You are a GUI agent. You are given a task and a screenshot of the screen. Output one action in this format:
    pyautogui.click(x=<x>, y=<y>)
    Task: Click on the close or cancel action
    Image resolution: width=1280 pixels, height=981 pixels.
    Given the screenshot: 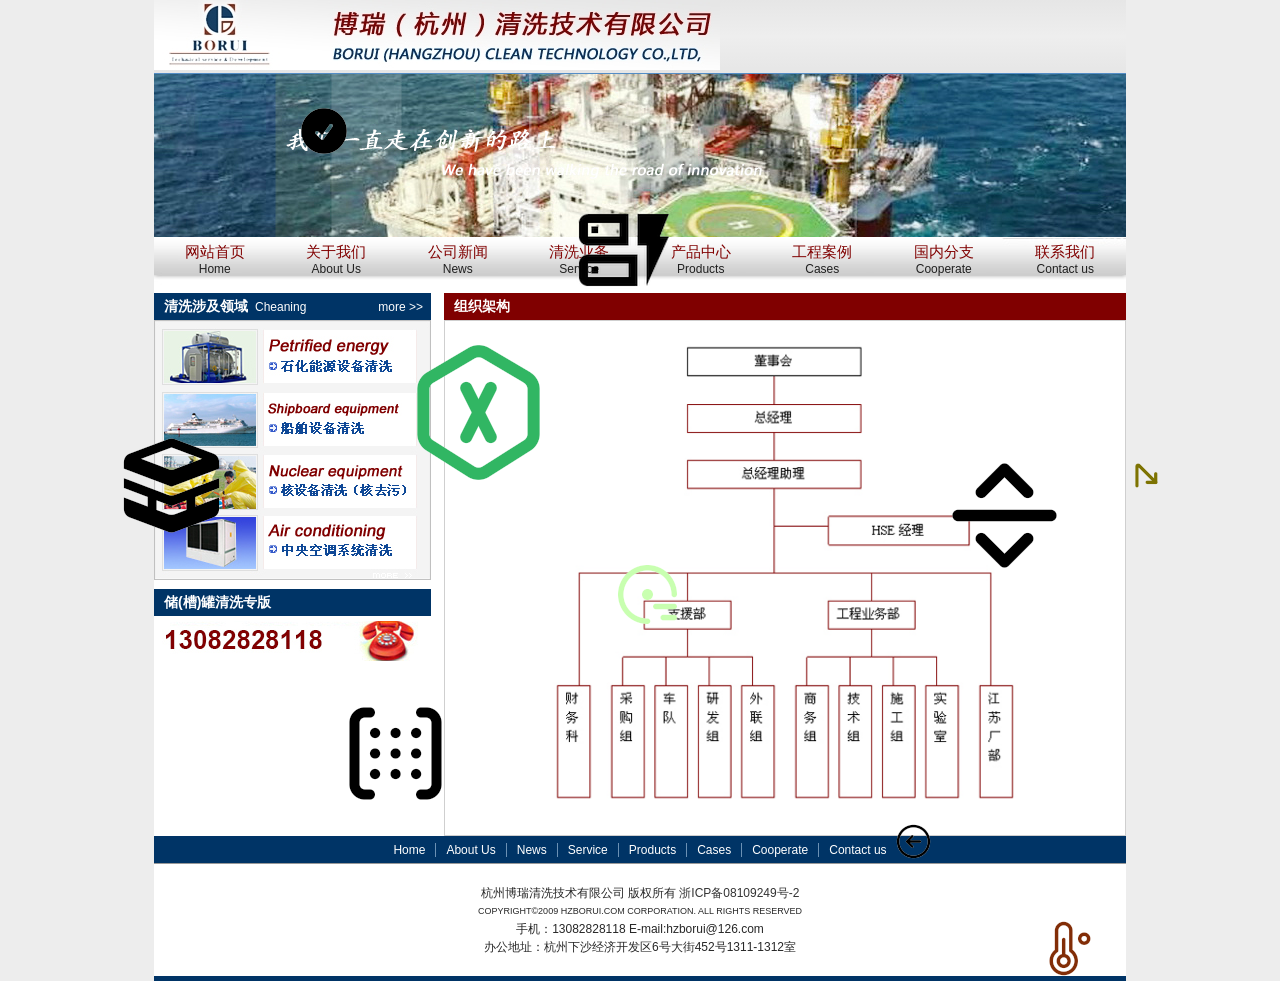 What is the action you would take?
    pyautogui.click(x=478, y=412)
    